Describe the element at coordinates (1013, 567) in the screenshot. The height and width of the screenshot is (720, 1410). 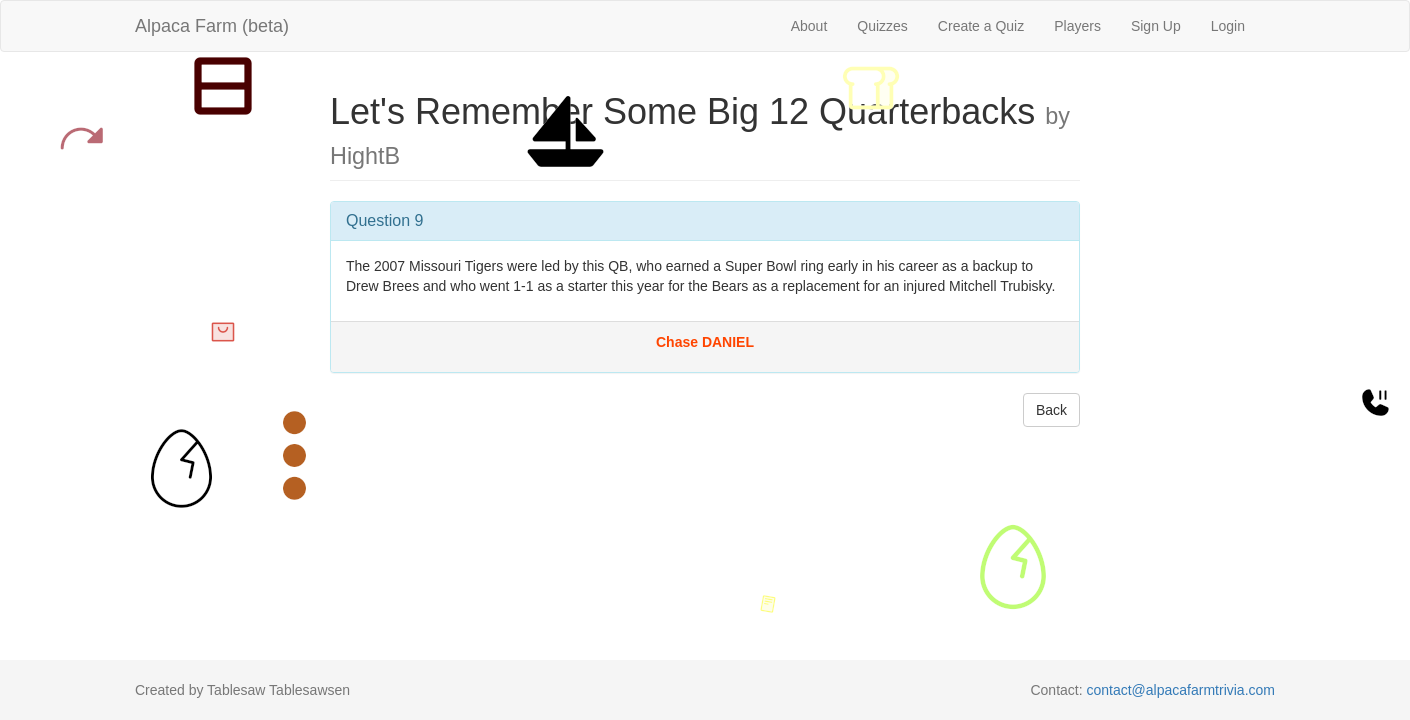
I see `indicates a cracked or broken item` at that location.